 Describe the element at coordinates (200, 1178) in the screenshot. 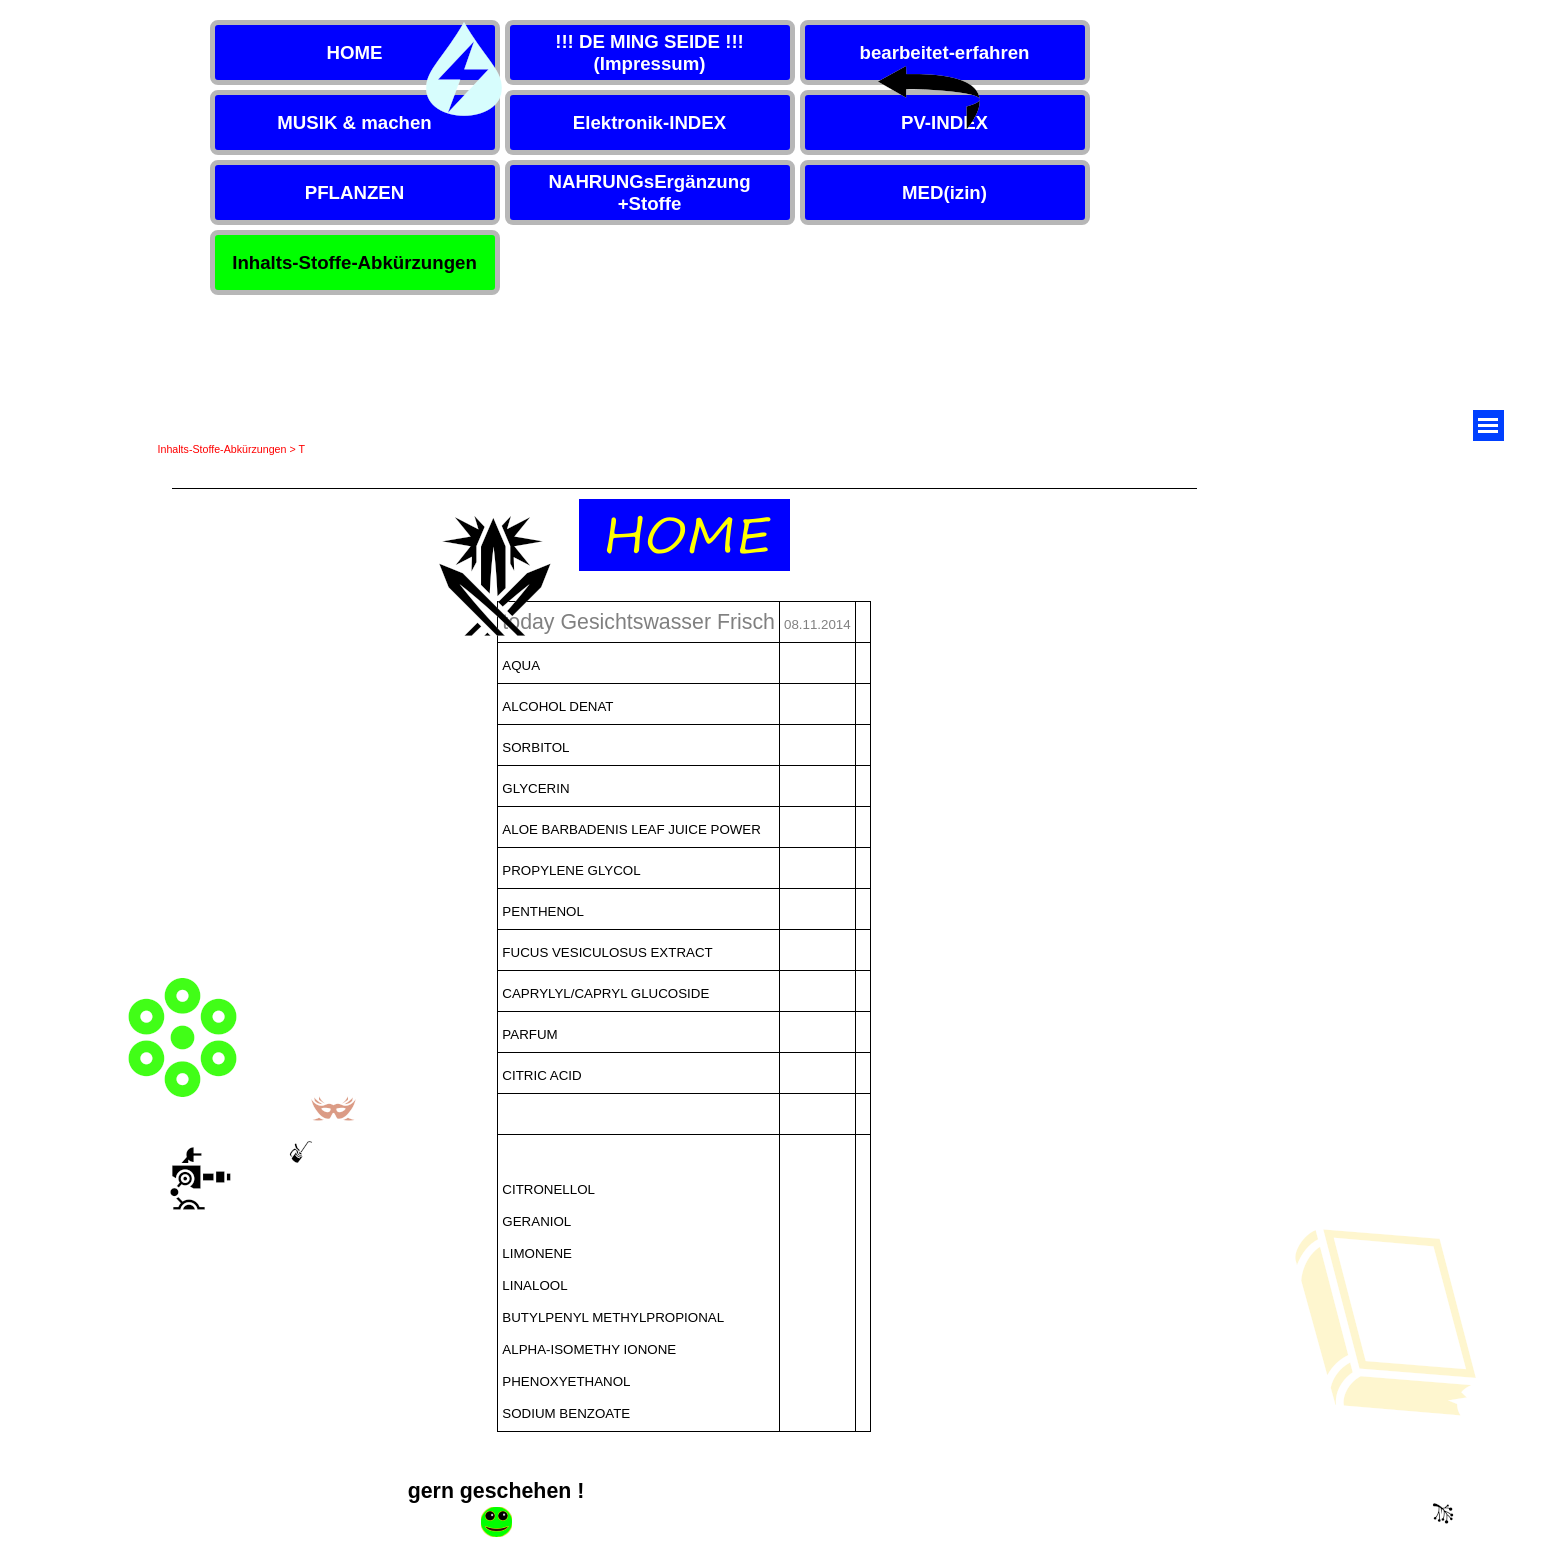

I see `select automated turret weapon` at that location.